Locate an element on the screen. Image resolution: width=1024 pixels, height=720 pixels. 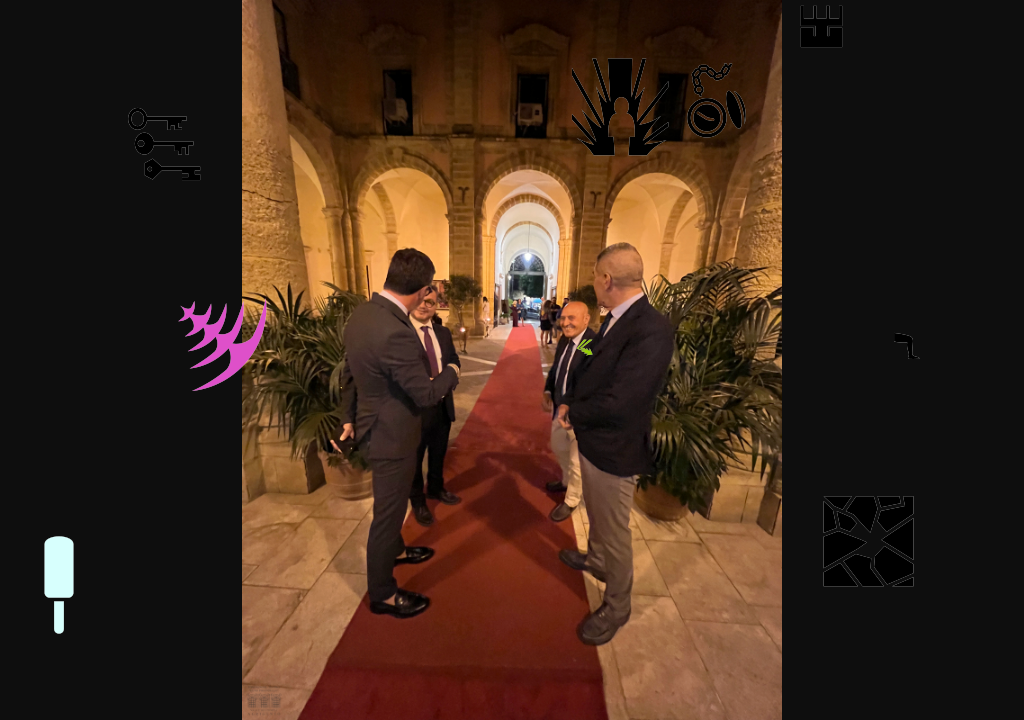
redirect or reroute an action is located at coordinates (584, 347).